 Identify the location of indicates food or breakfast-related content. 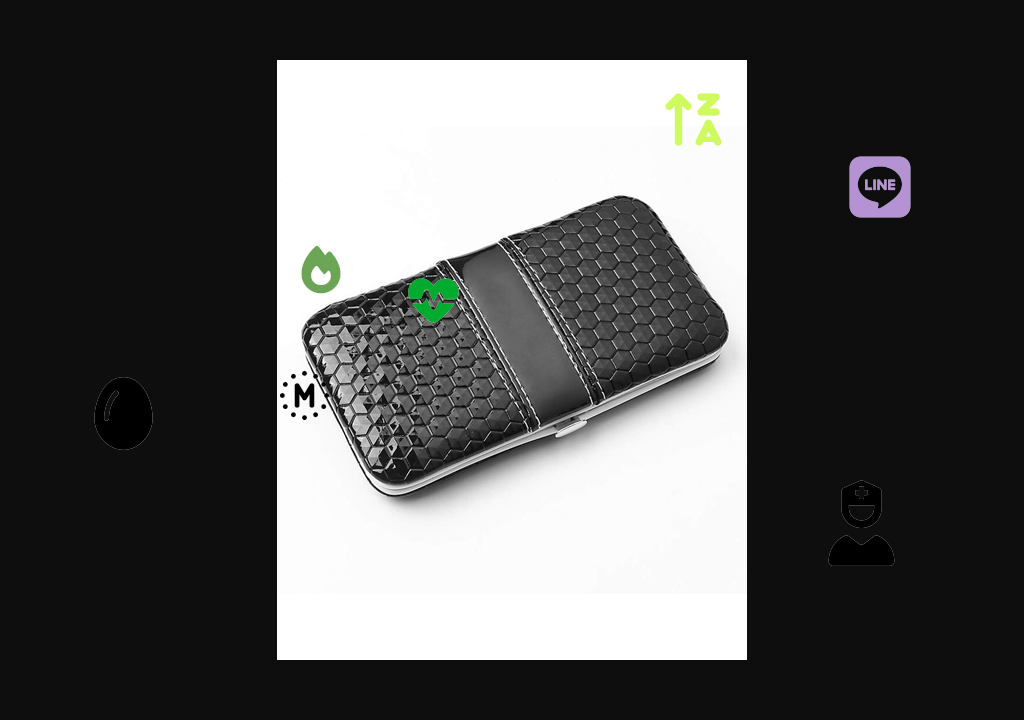
(123, 413).